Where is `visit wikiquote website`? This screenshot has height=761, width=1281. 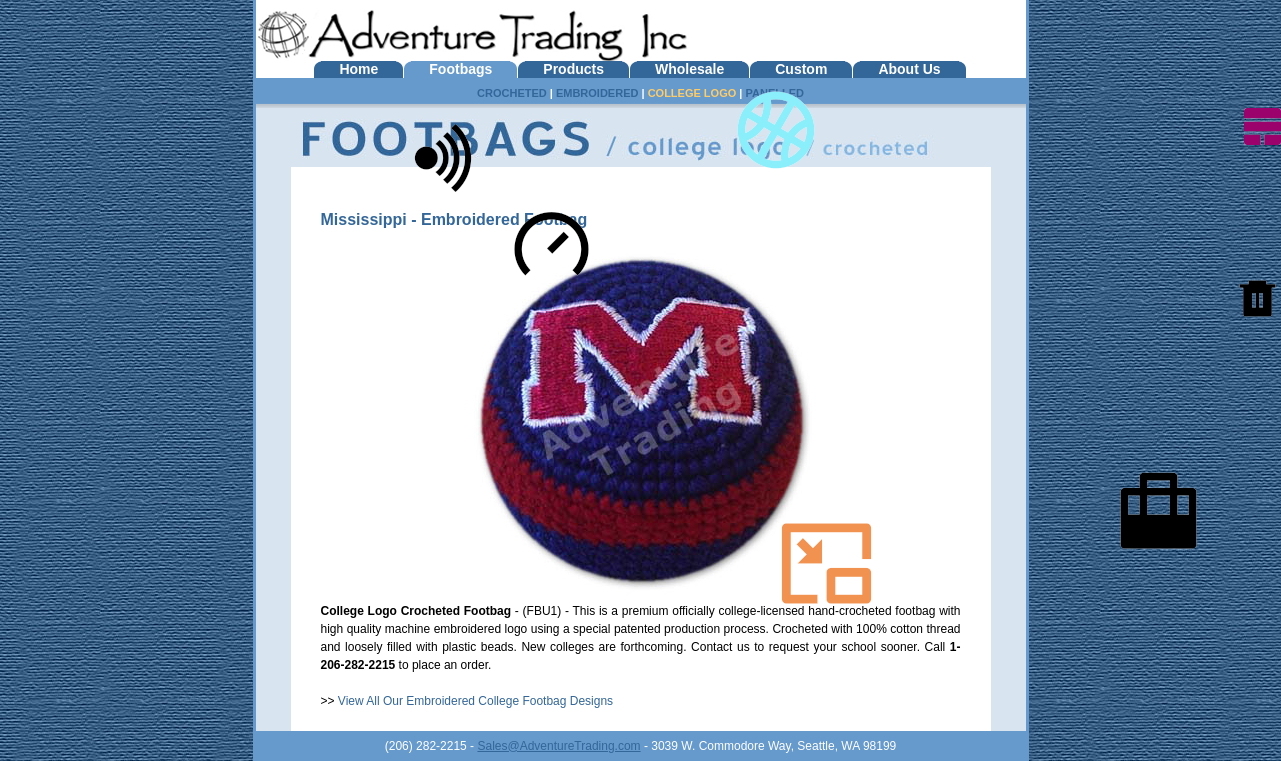
visit wikiquote website is located at coordinates (443, 158).